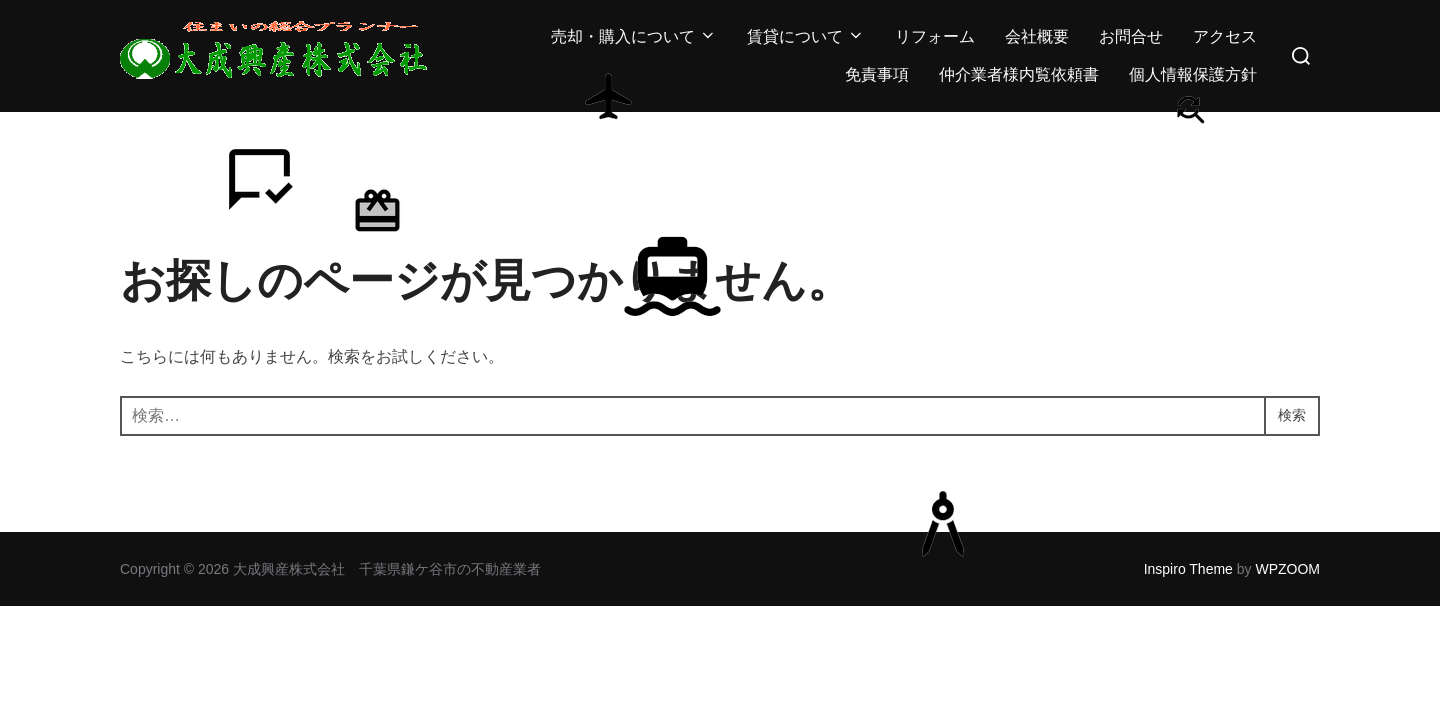  Describe the element at coordinates (943, 524) in the screenshot. I see `access architecture or design tools` at that location.